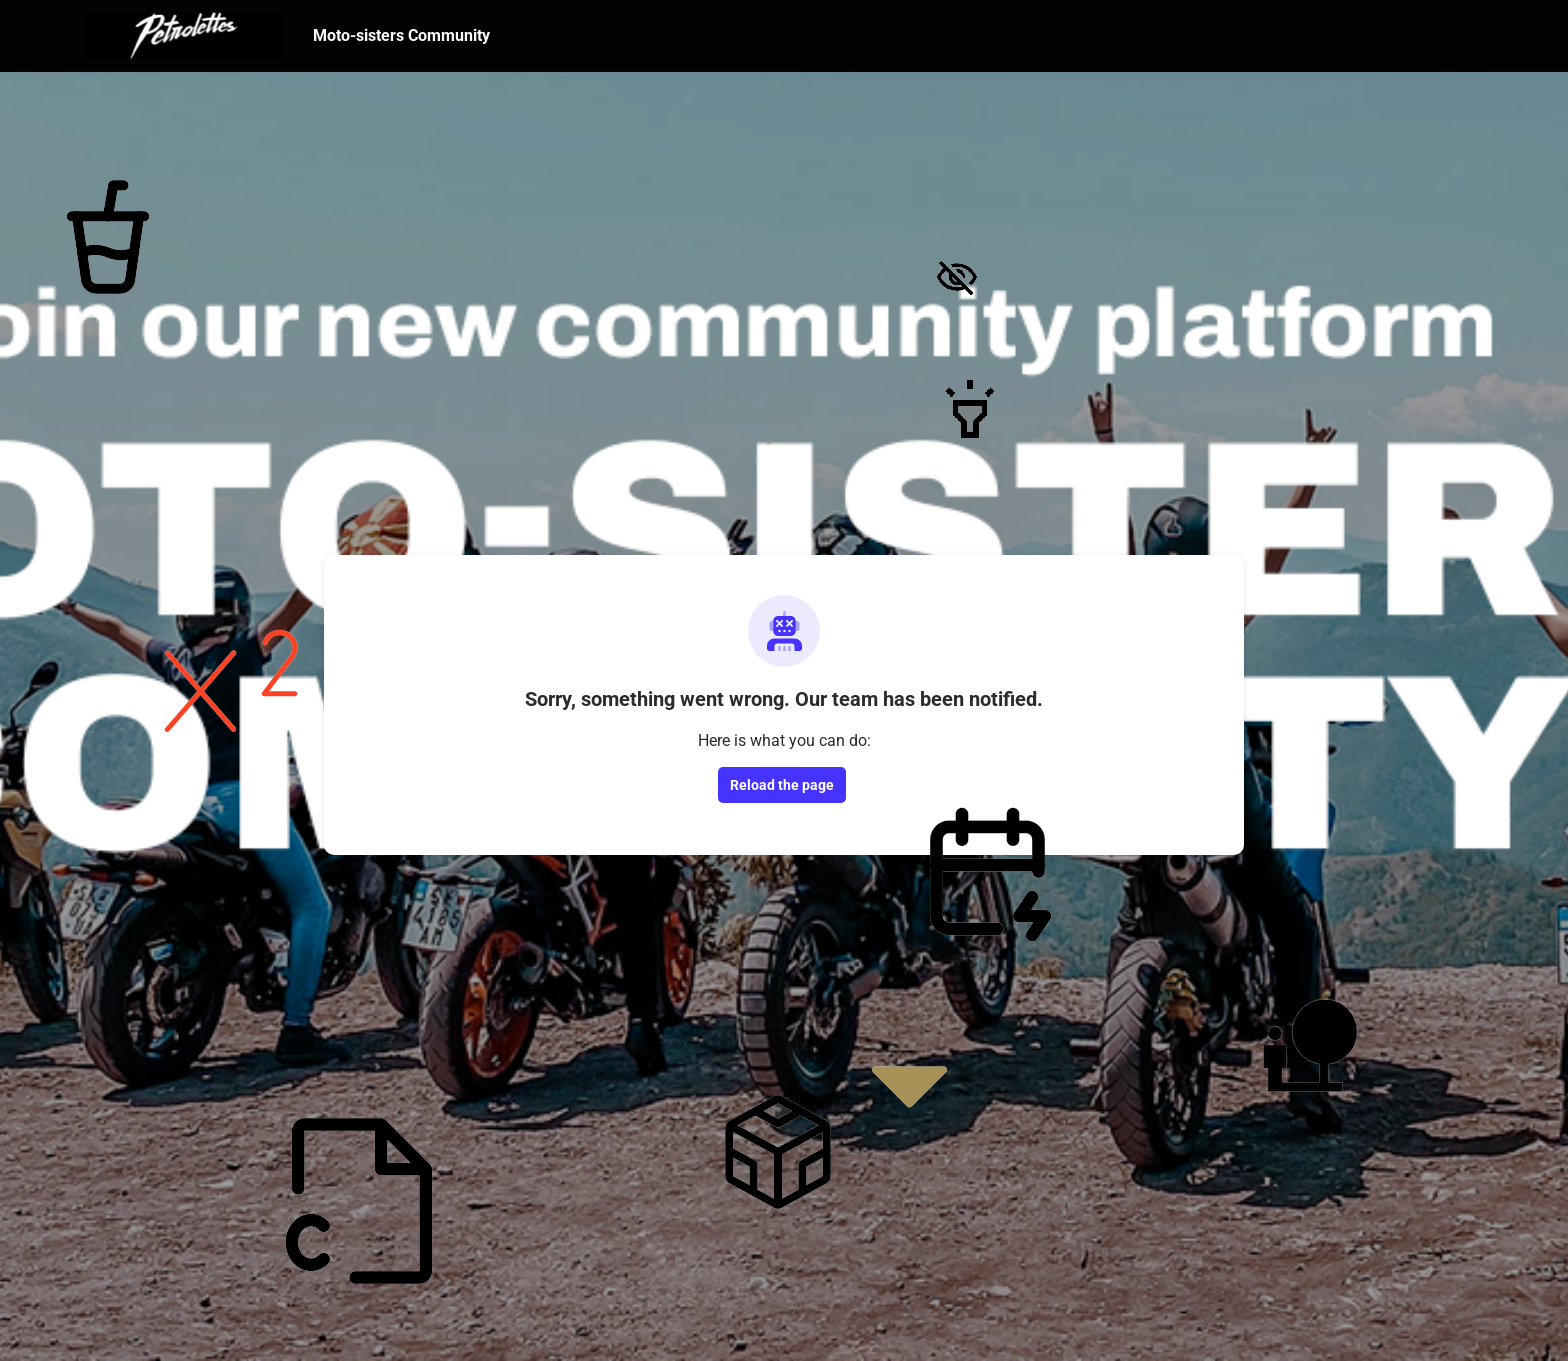 Image resolution: width=1568 pixels, height=1361 pixels. I want to click on apply superscript formatting to selected text, so click(223, 683).